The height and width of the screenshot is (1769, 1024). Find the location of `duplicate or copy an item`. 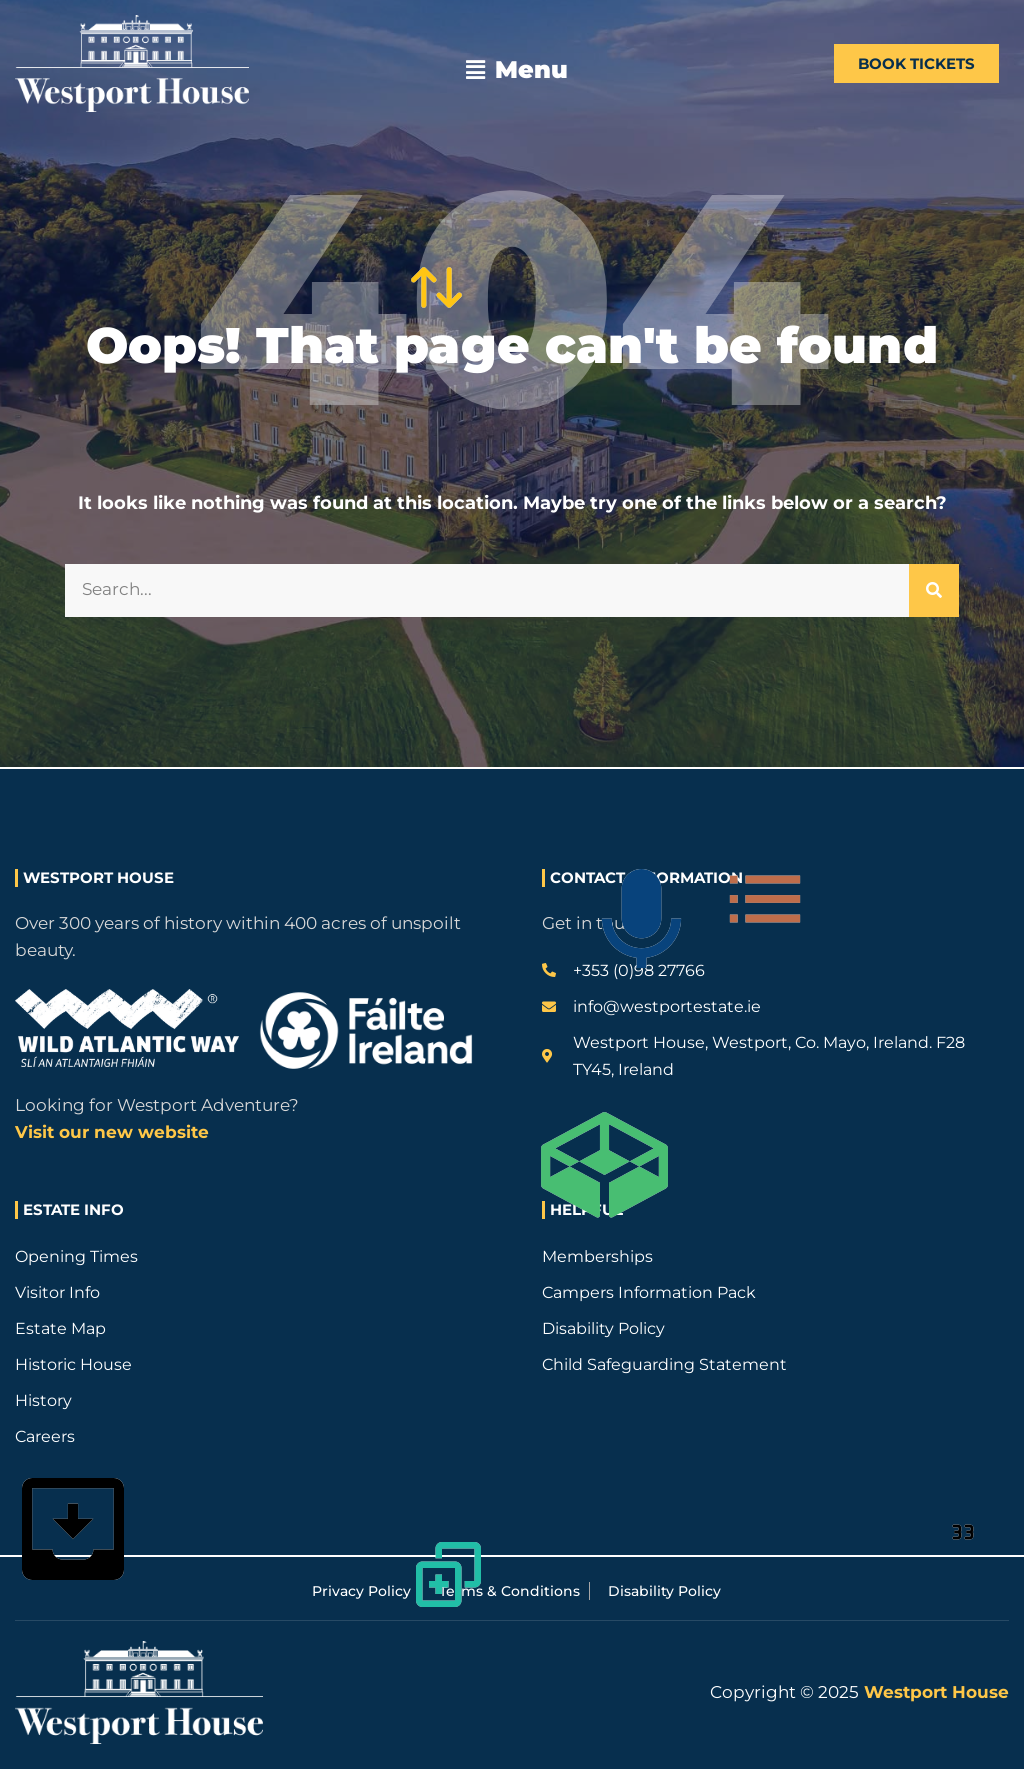

duplicate or copy an item is located at coordinates (448, 1574).